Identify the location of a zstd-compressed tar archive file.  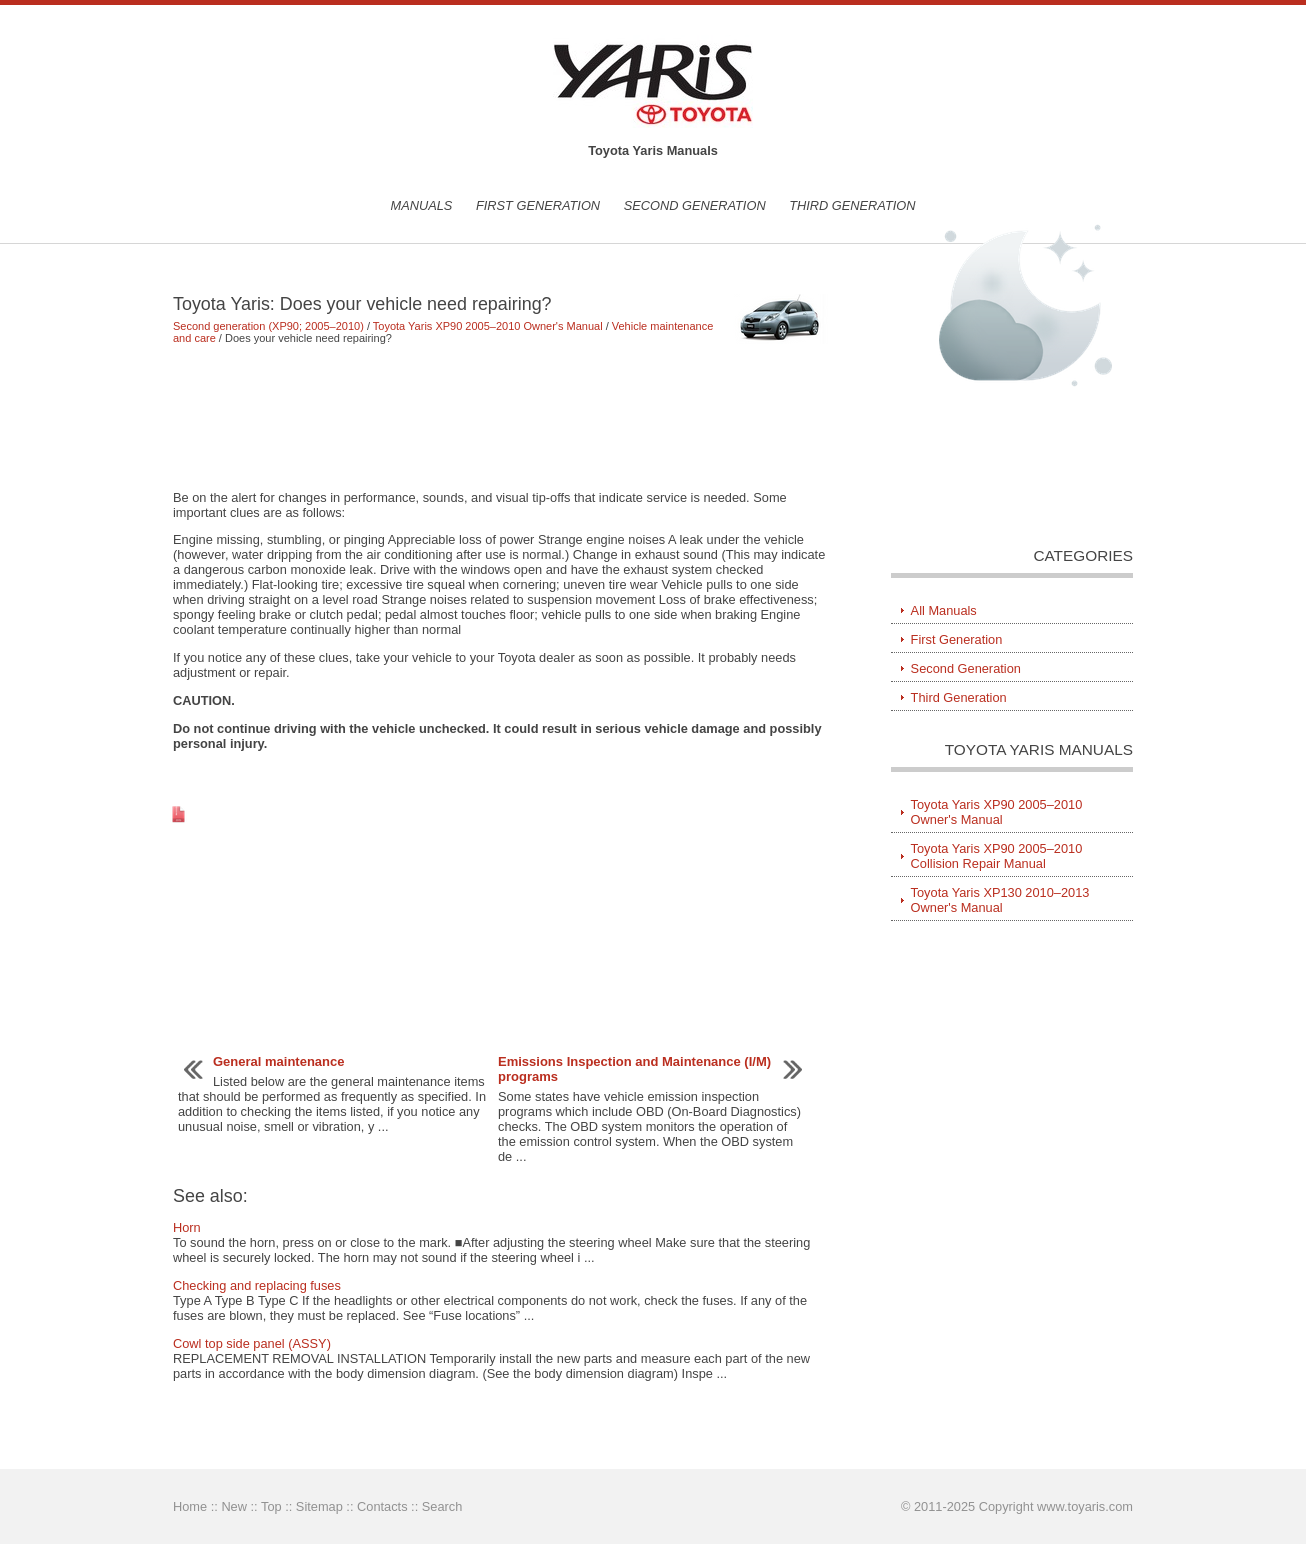
(178, 814).